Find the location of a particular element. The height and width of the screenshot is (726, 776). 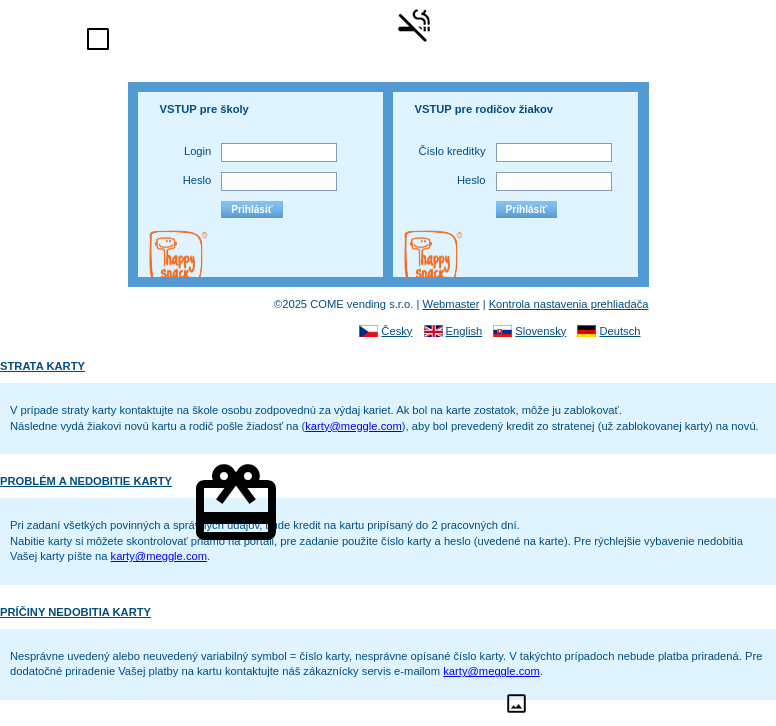

view original image without cropping is located at coordinates (516, 703).